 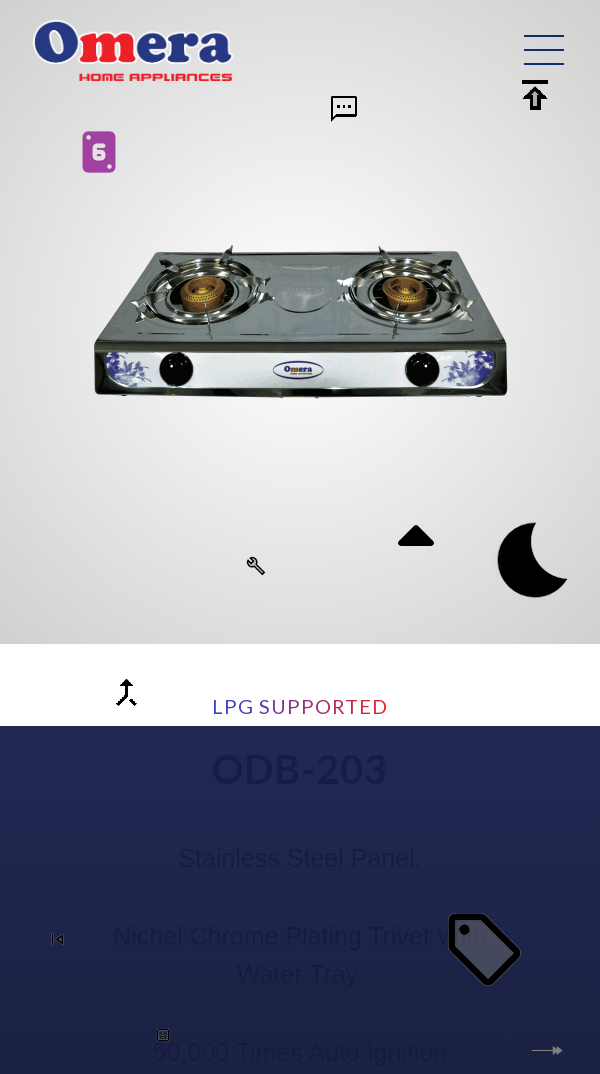 What do you see at coordinates (256, 566) in the screenshot?
I see `access settings or configuration options` at bounding box center [256, 566].